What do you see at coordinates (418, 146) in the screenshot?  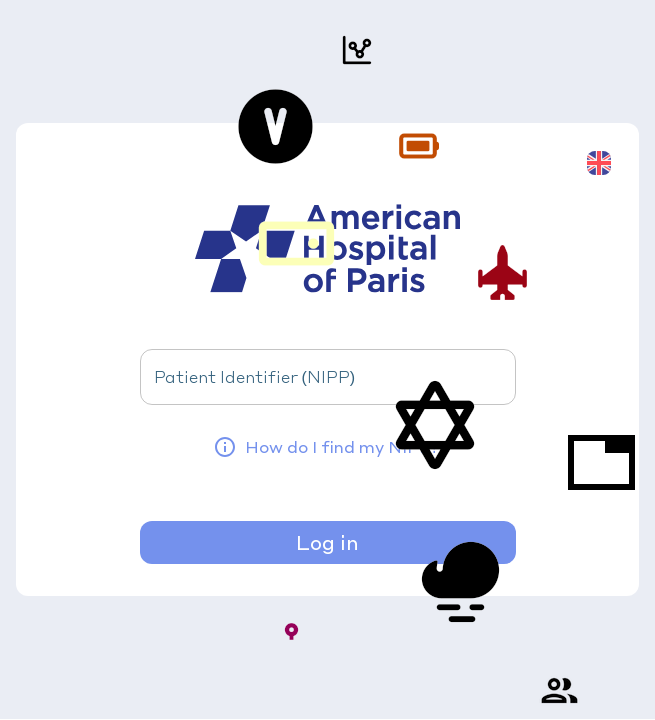 I see `indicates full battery charge` at bounding box center [418, 146].